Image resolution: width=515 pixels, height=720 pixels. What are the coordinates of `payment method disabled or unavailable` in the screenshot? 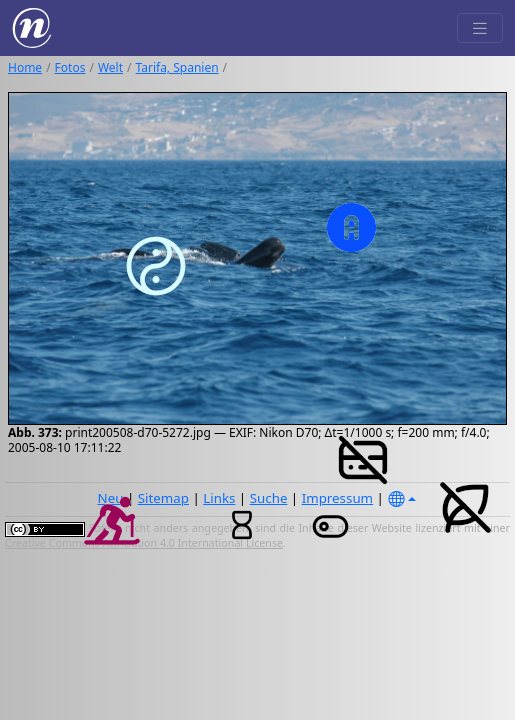 It's located at (363, 460).